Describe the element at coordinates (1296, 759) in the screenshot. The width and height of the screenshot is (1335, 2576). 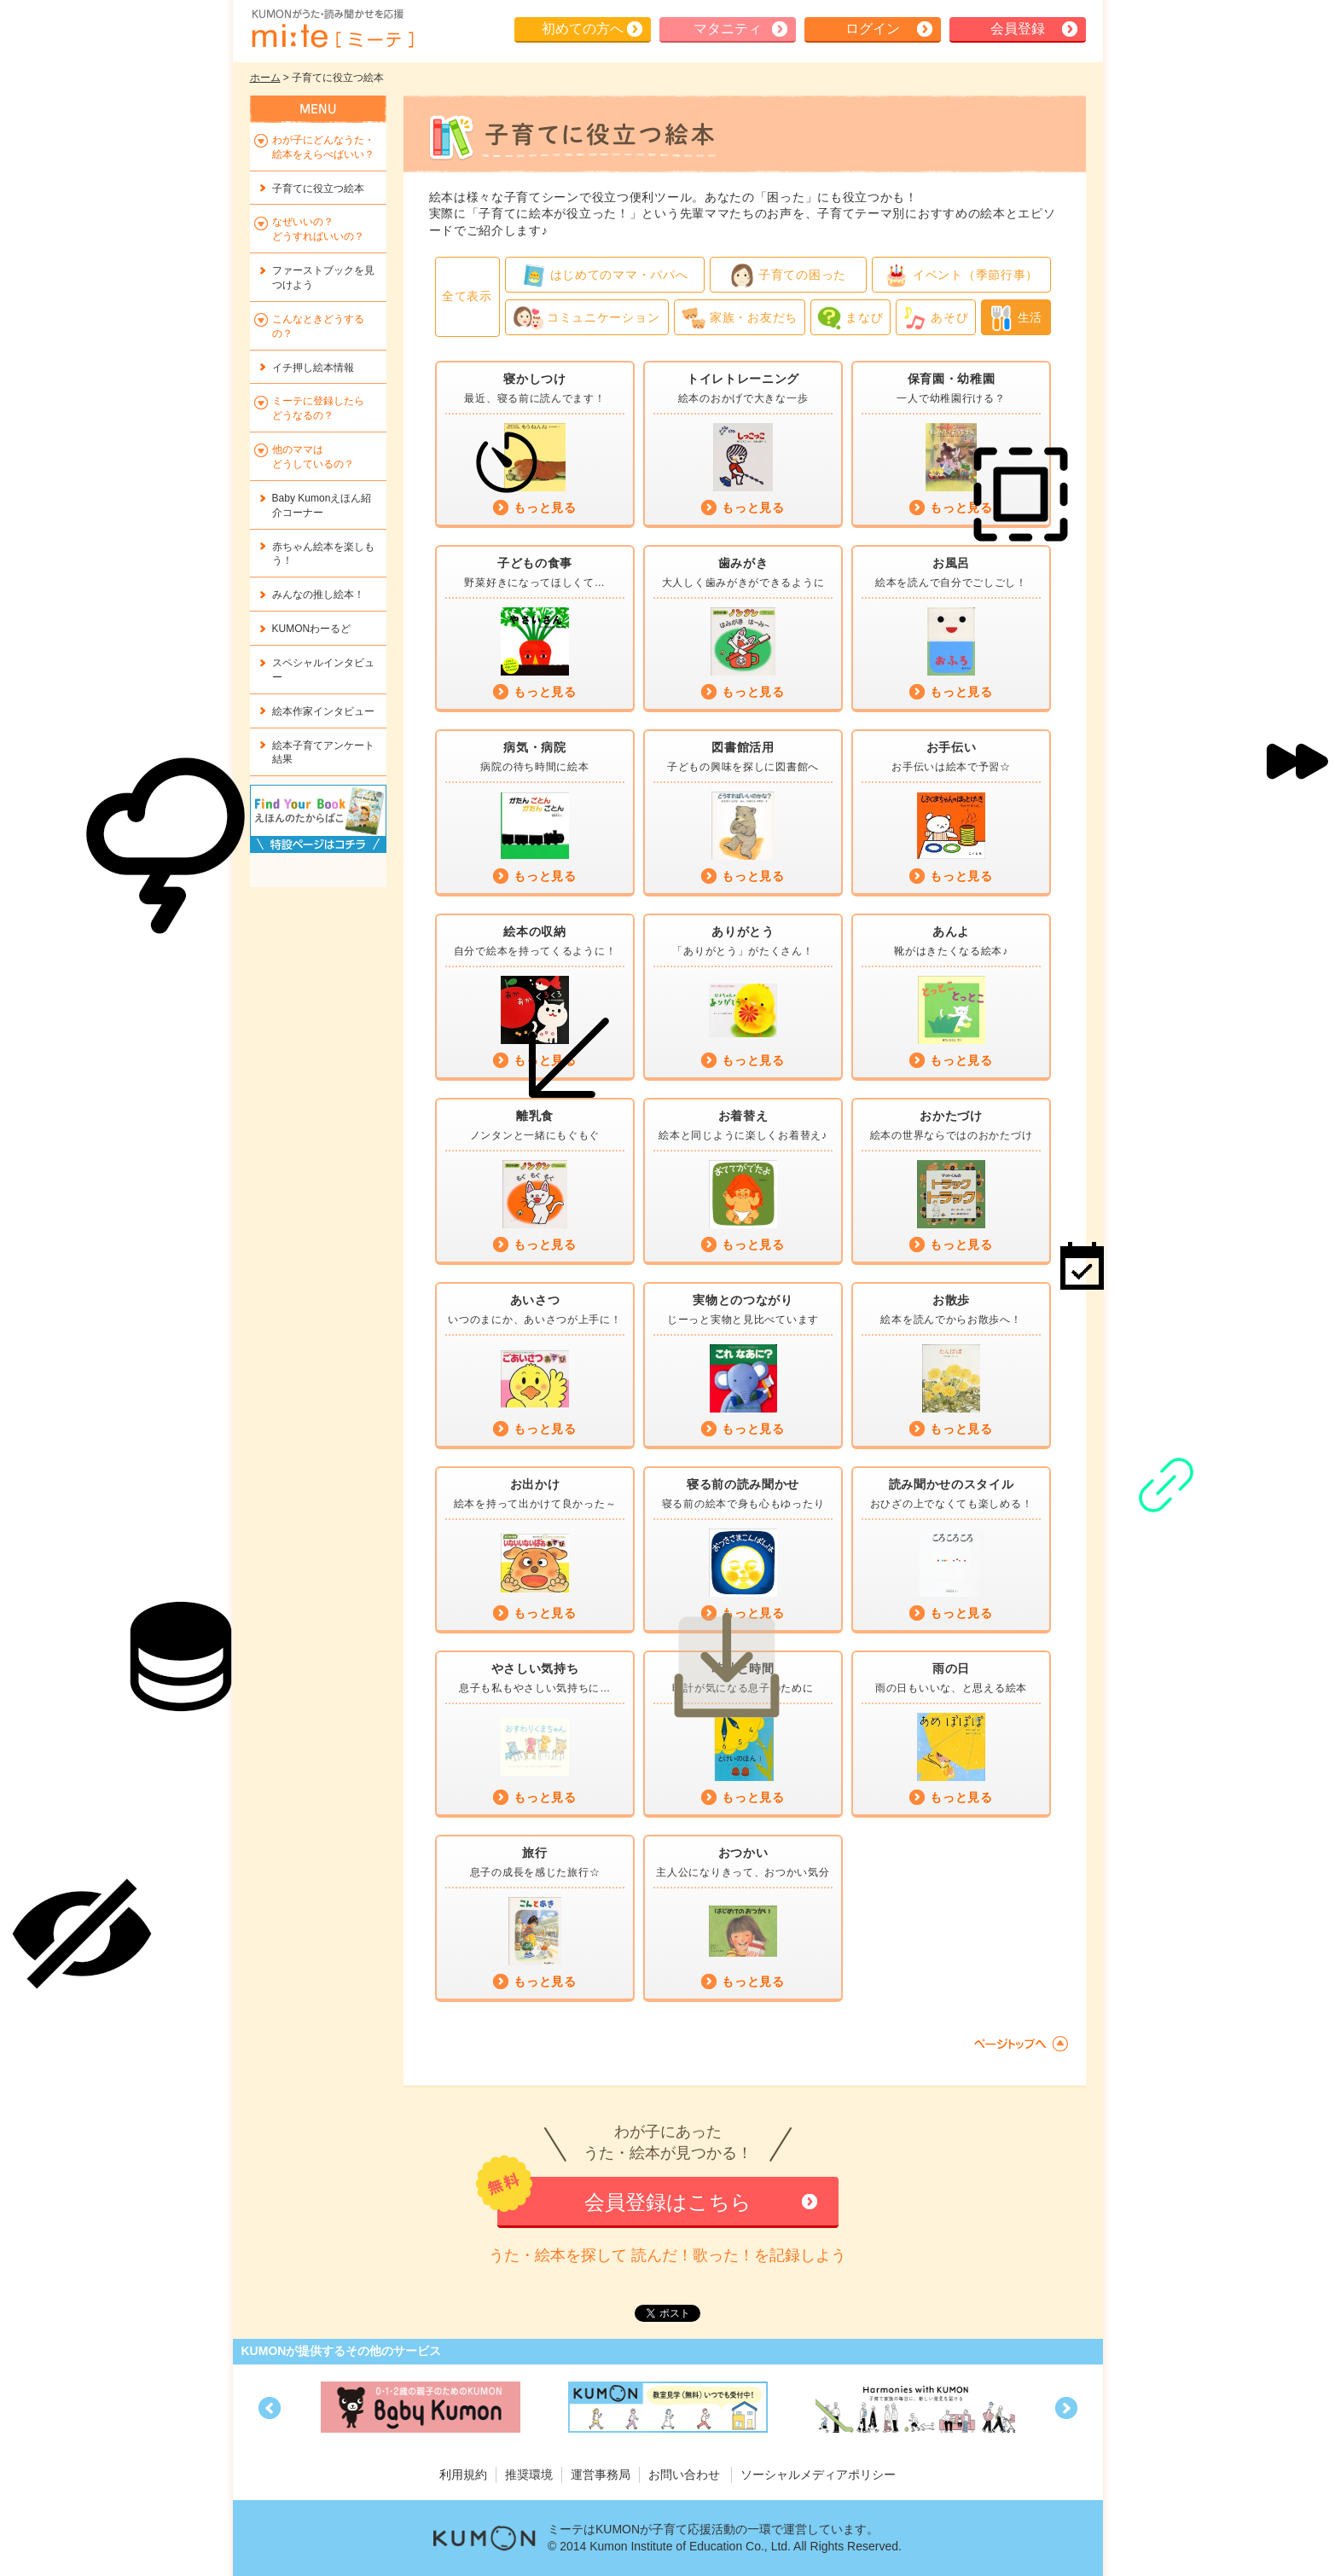
I see `skip to the next track` at that location.